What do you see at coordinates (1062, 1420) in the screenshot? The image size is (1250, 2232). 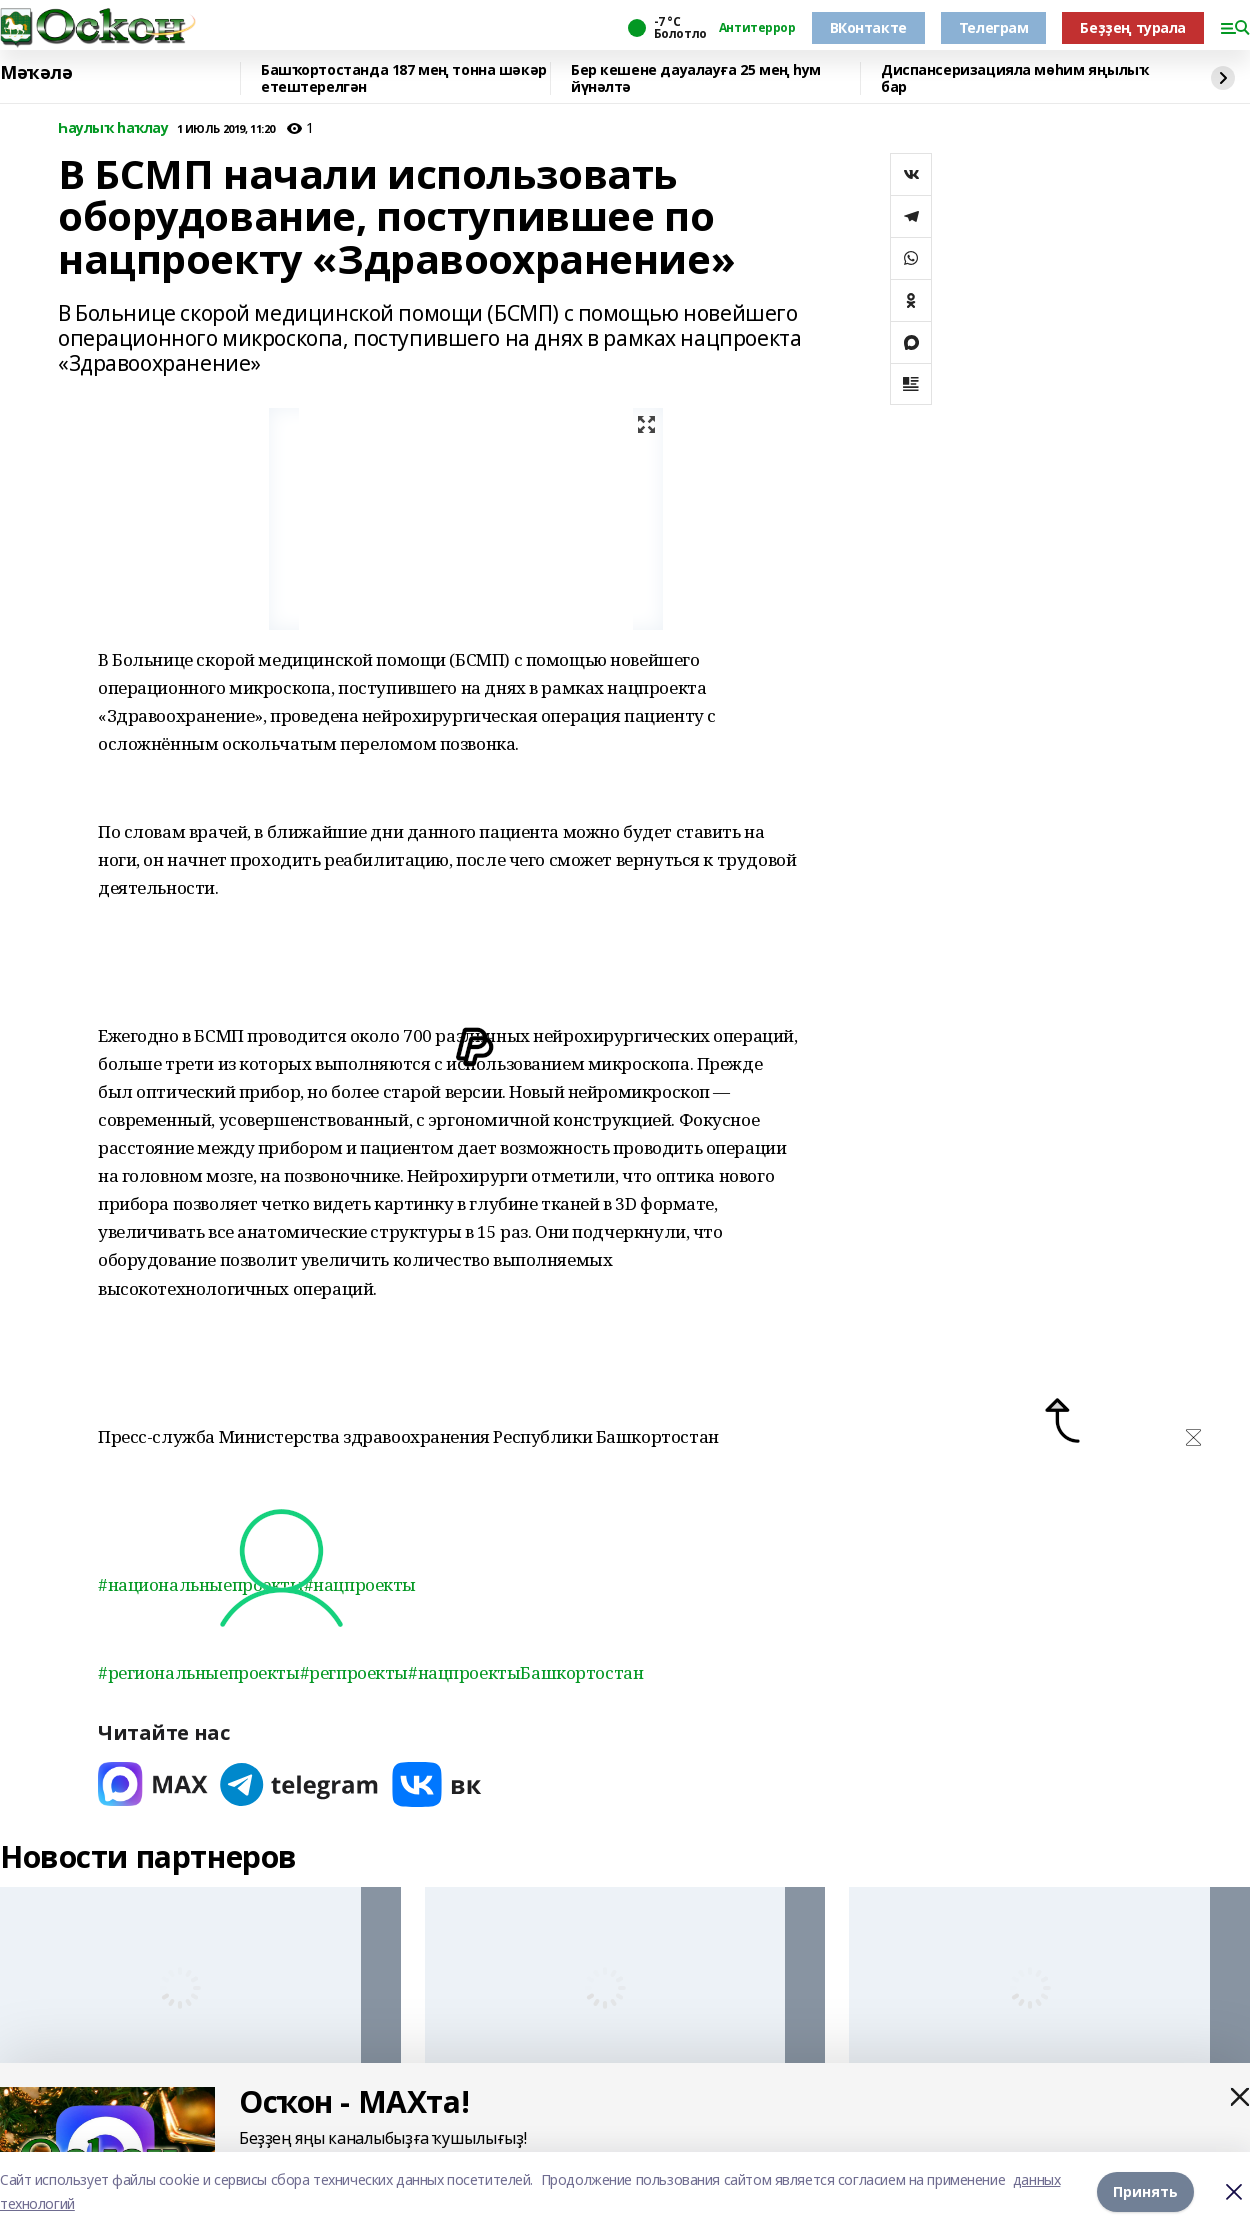 I see `go back and up in navigation` at bounding box center [1062, 1420].